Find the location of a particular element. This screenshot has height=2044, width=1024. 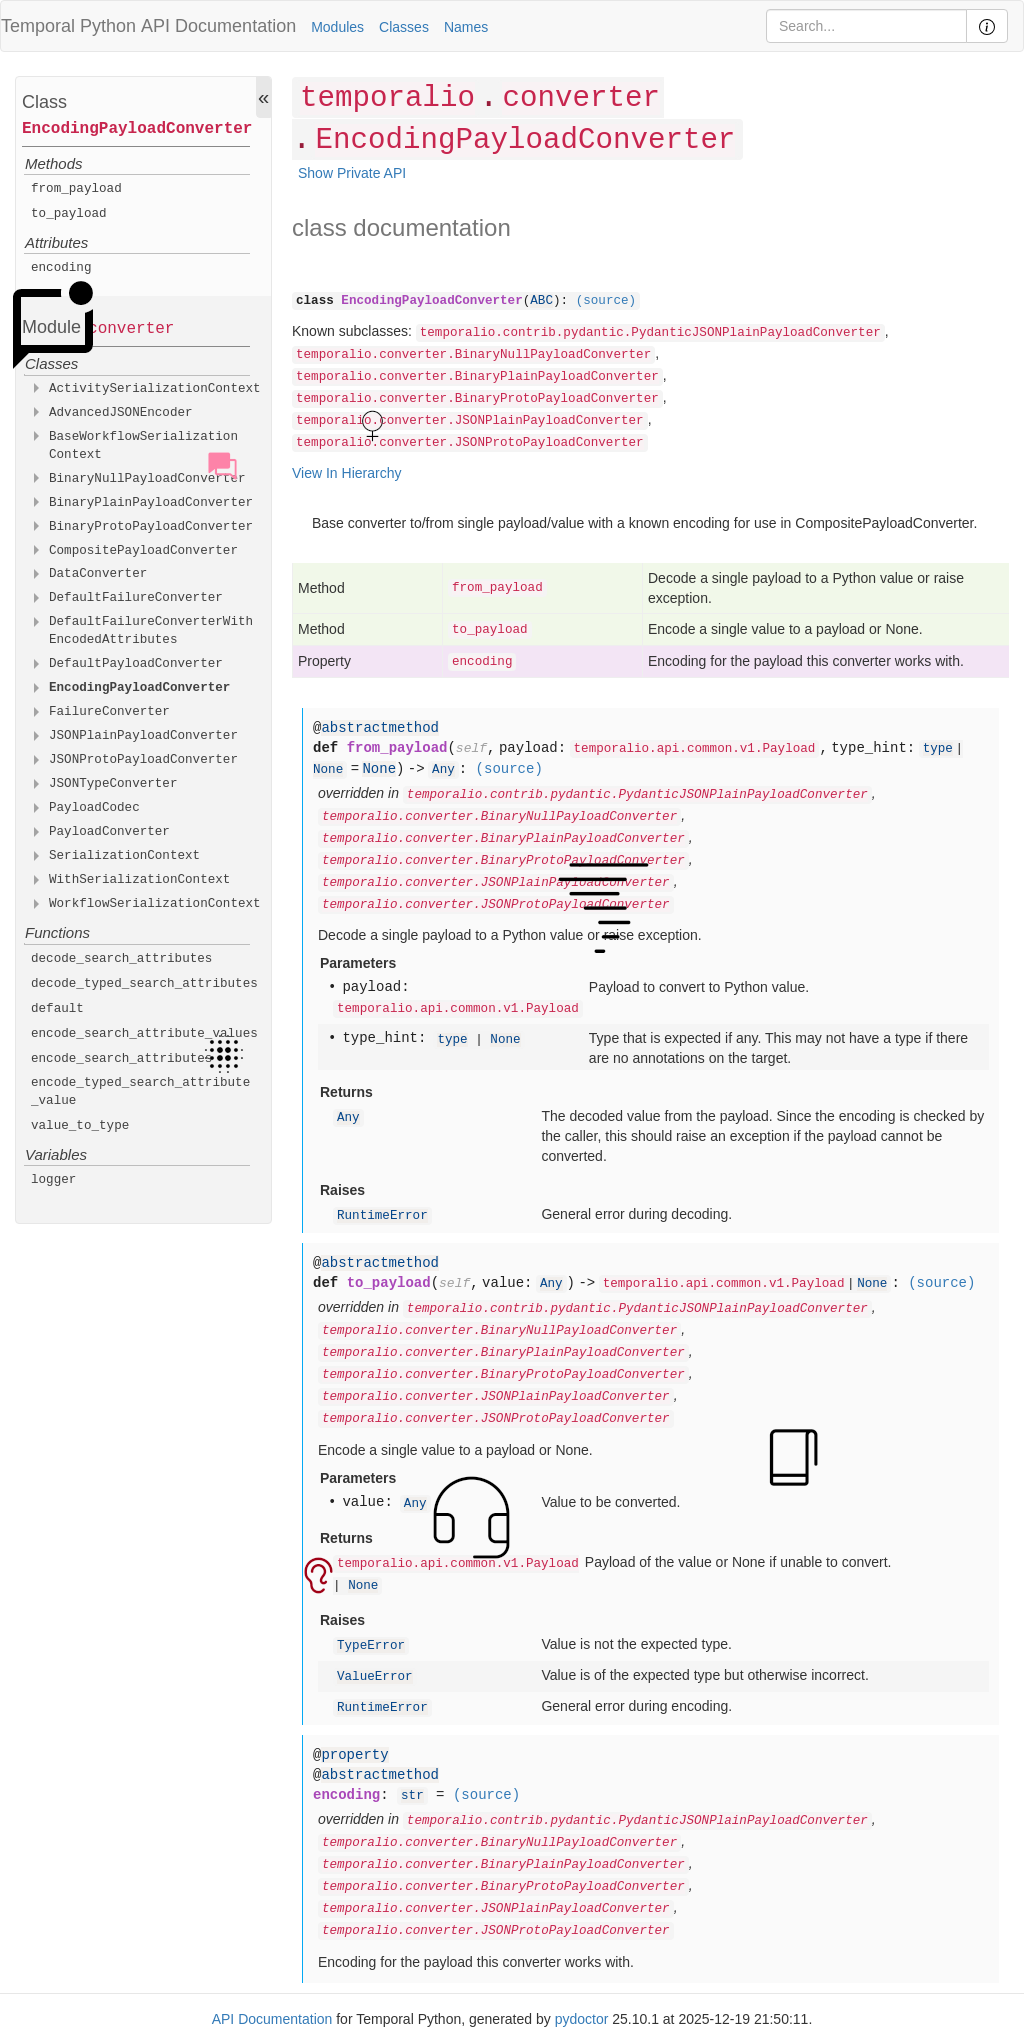

select female gender option is located at coordinates (372, 425).